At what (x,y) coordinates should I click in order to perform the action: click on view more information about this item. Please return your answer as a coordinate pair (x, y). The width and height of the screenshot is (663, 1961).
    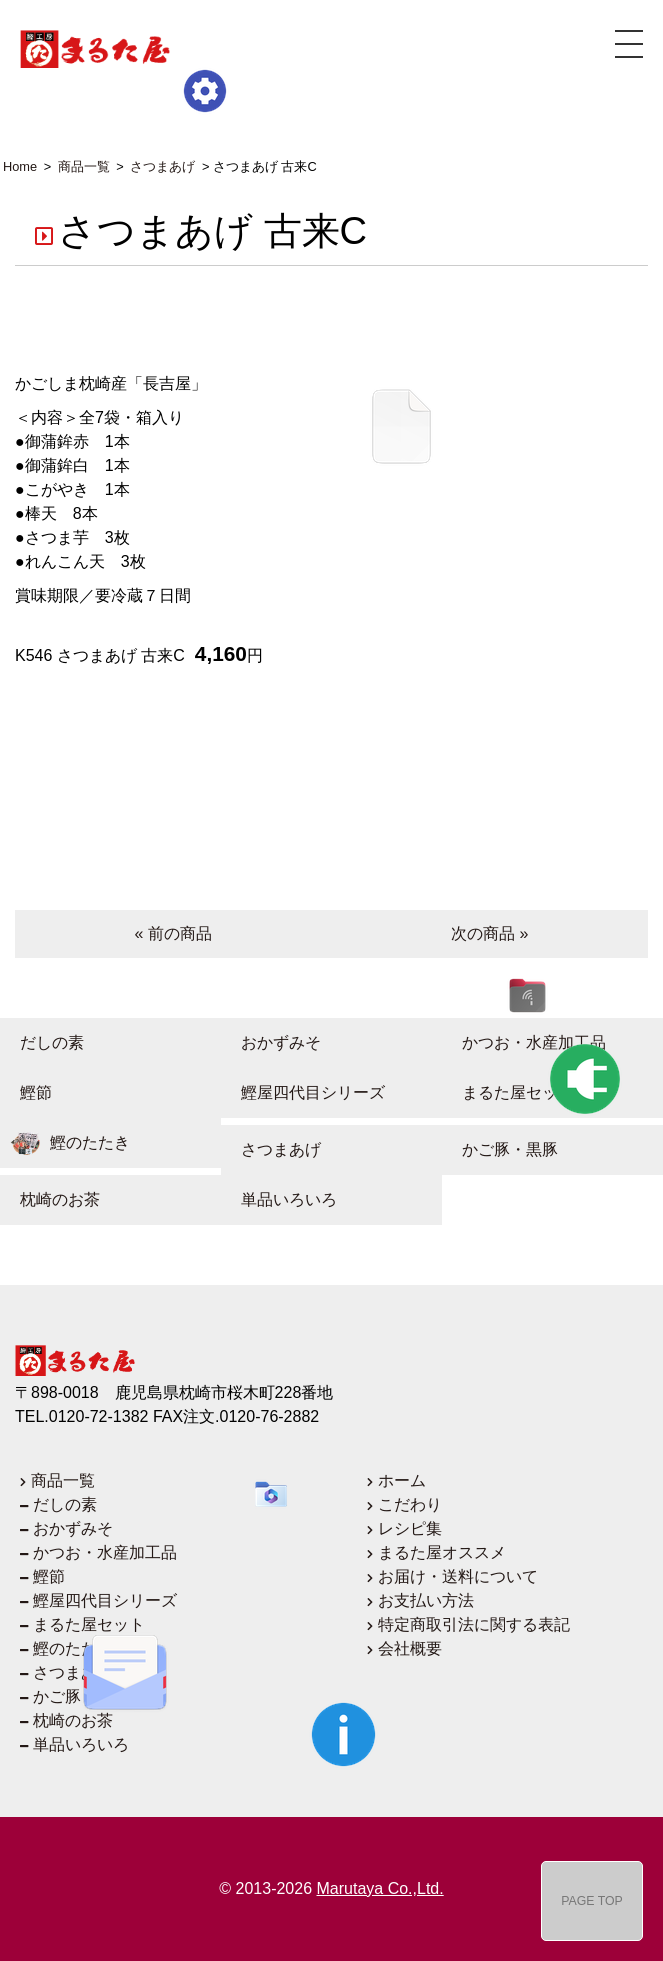
    Looking at the image, I should click on (343, 1734).